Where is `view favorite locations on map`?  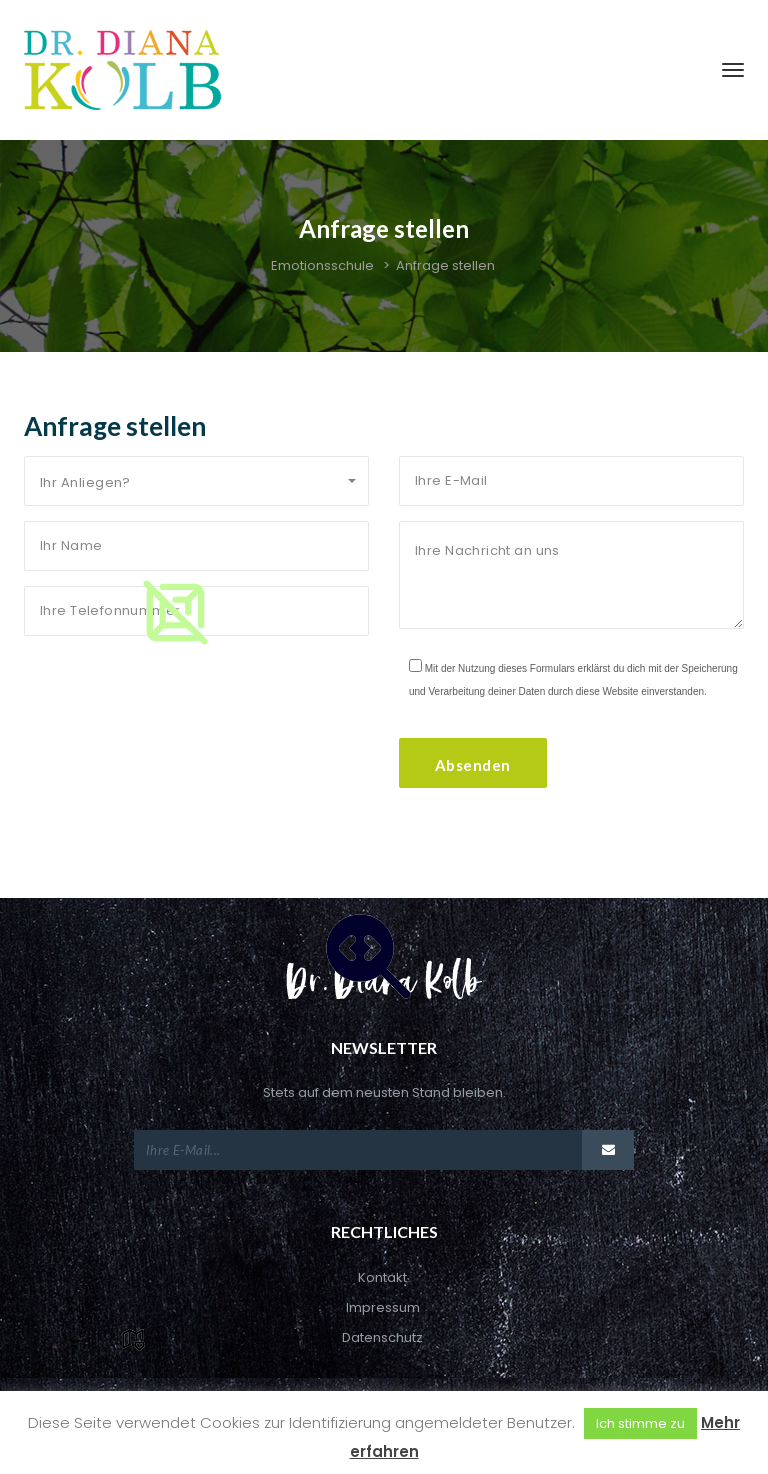
view favorite locations on map is located at coordinates (133, 1339).